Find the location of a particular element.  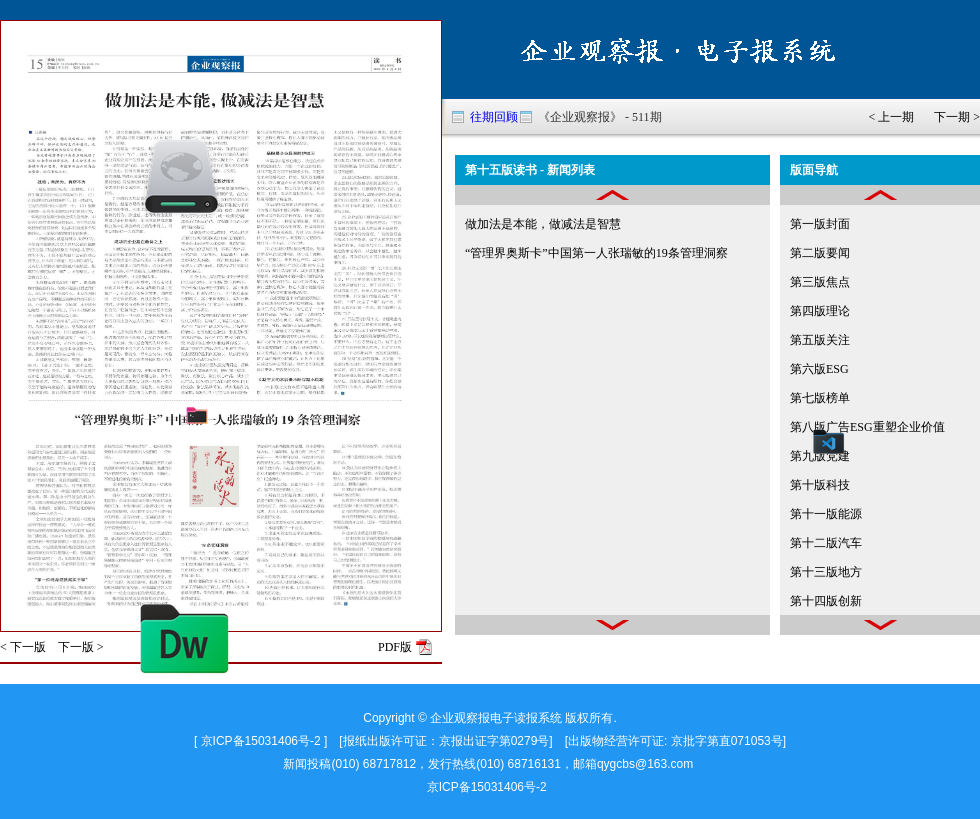

open hyper terminal project folder is located at coordinates (197, 416).